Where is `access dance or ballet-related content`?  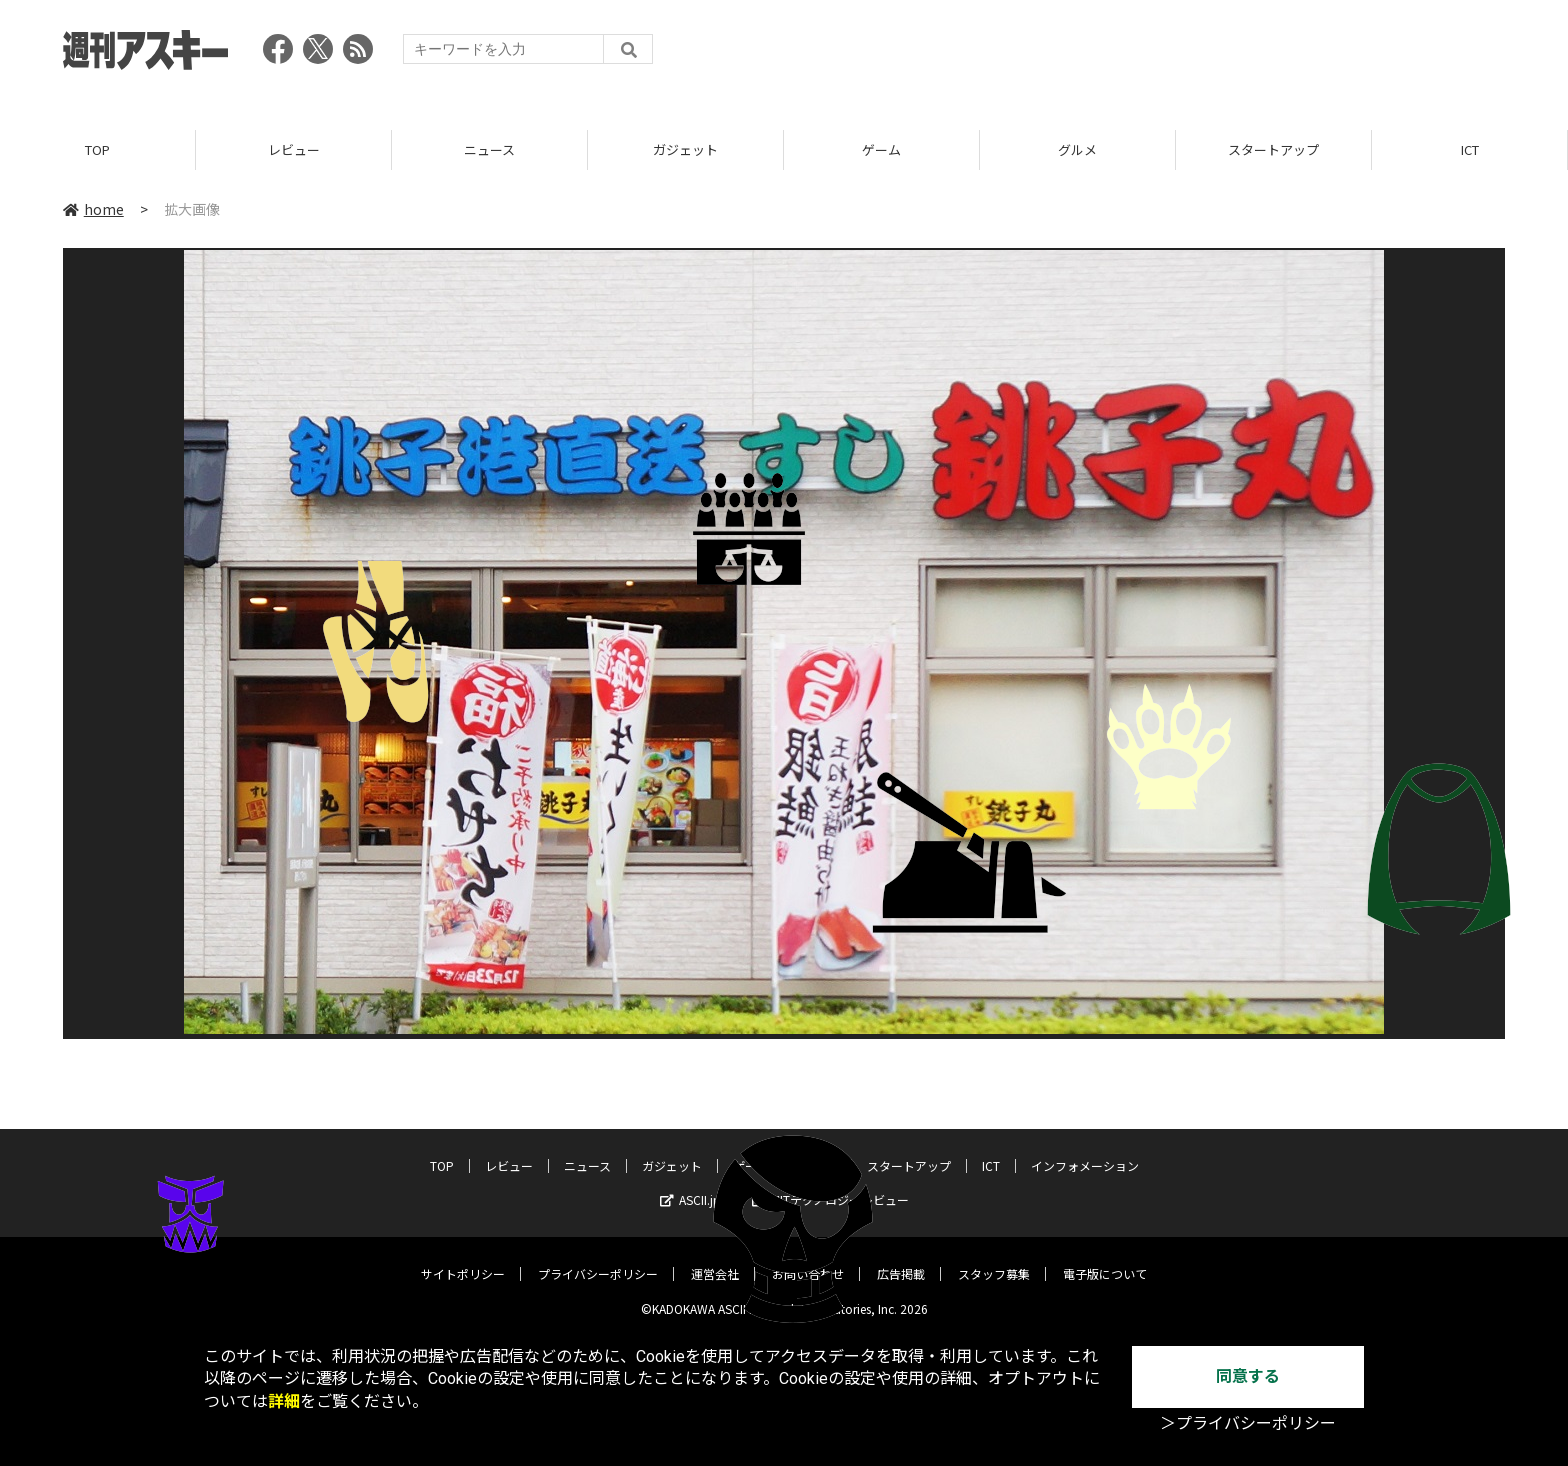
access dance or ballet-related content is located at coordinates (377, 642).